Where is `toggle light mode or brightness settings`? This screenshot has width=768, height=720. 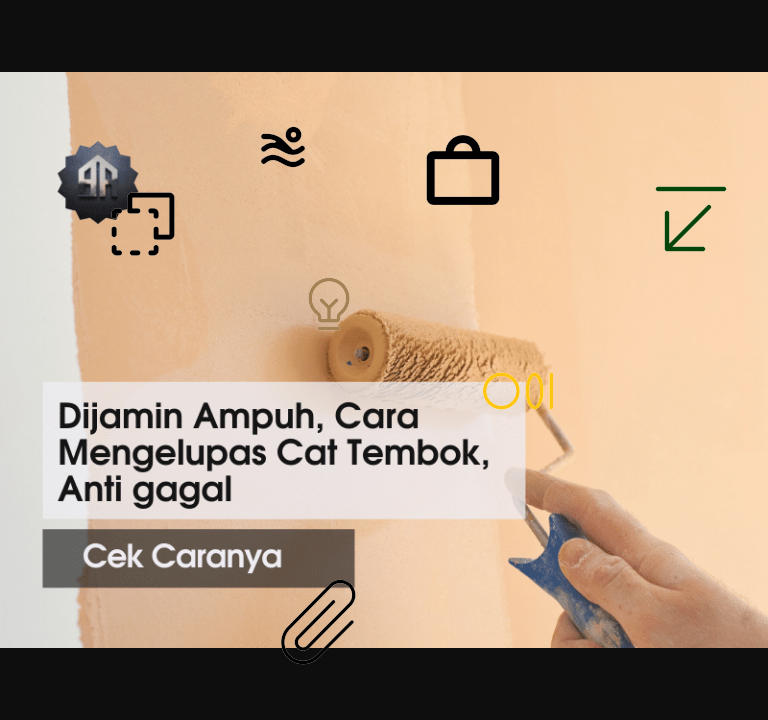 toggle light mode or brightness settings is located at coordinates (329, 304).